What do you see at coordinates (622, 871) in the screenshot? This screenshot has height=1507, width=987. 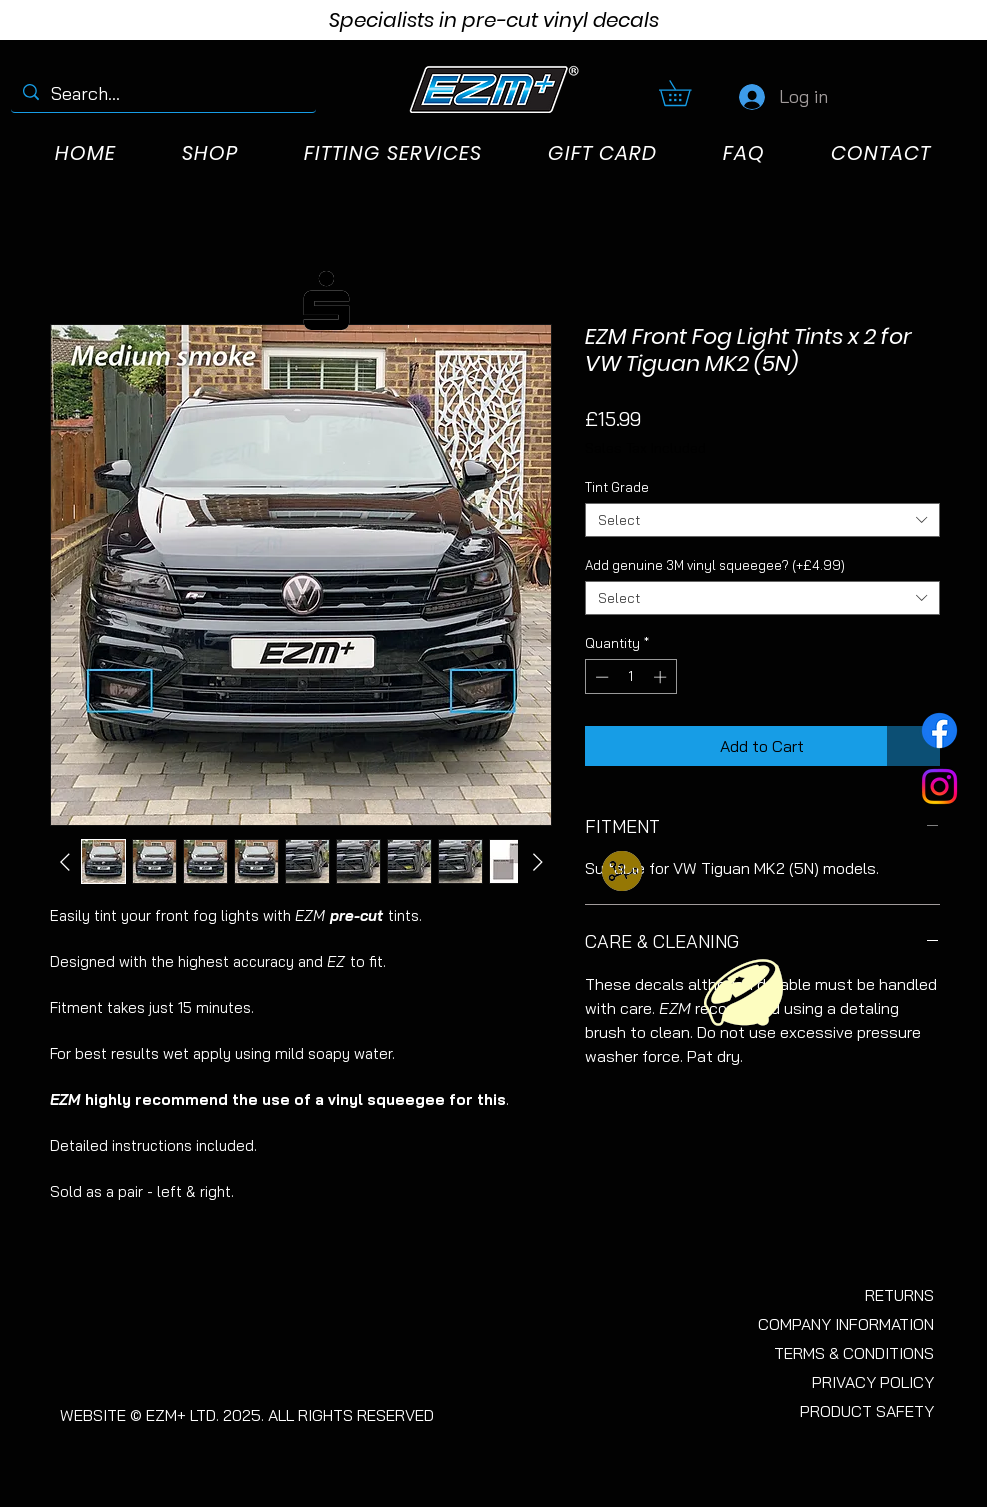 I see `open namuwiki website` at bounding box center [622, 871].